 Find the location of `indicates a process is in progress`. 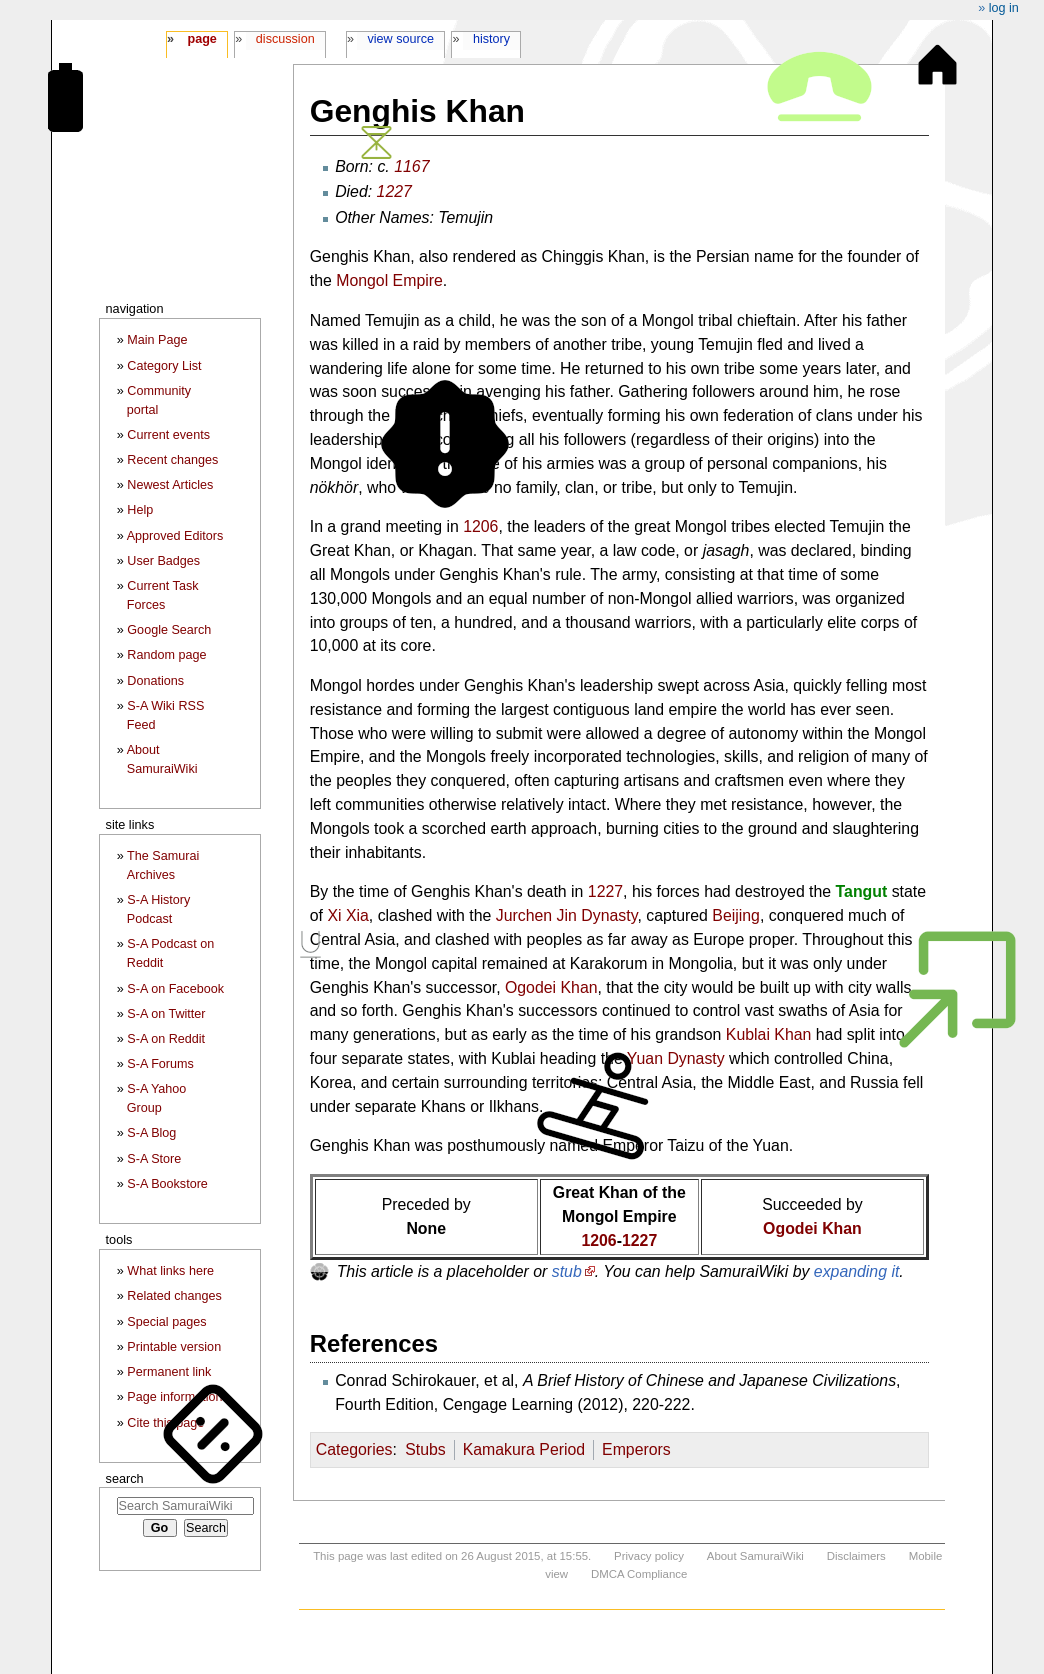

indicates a process is in progress is located at coordinates (376, 142).